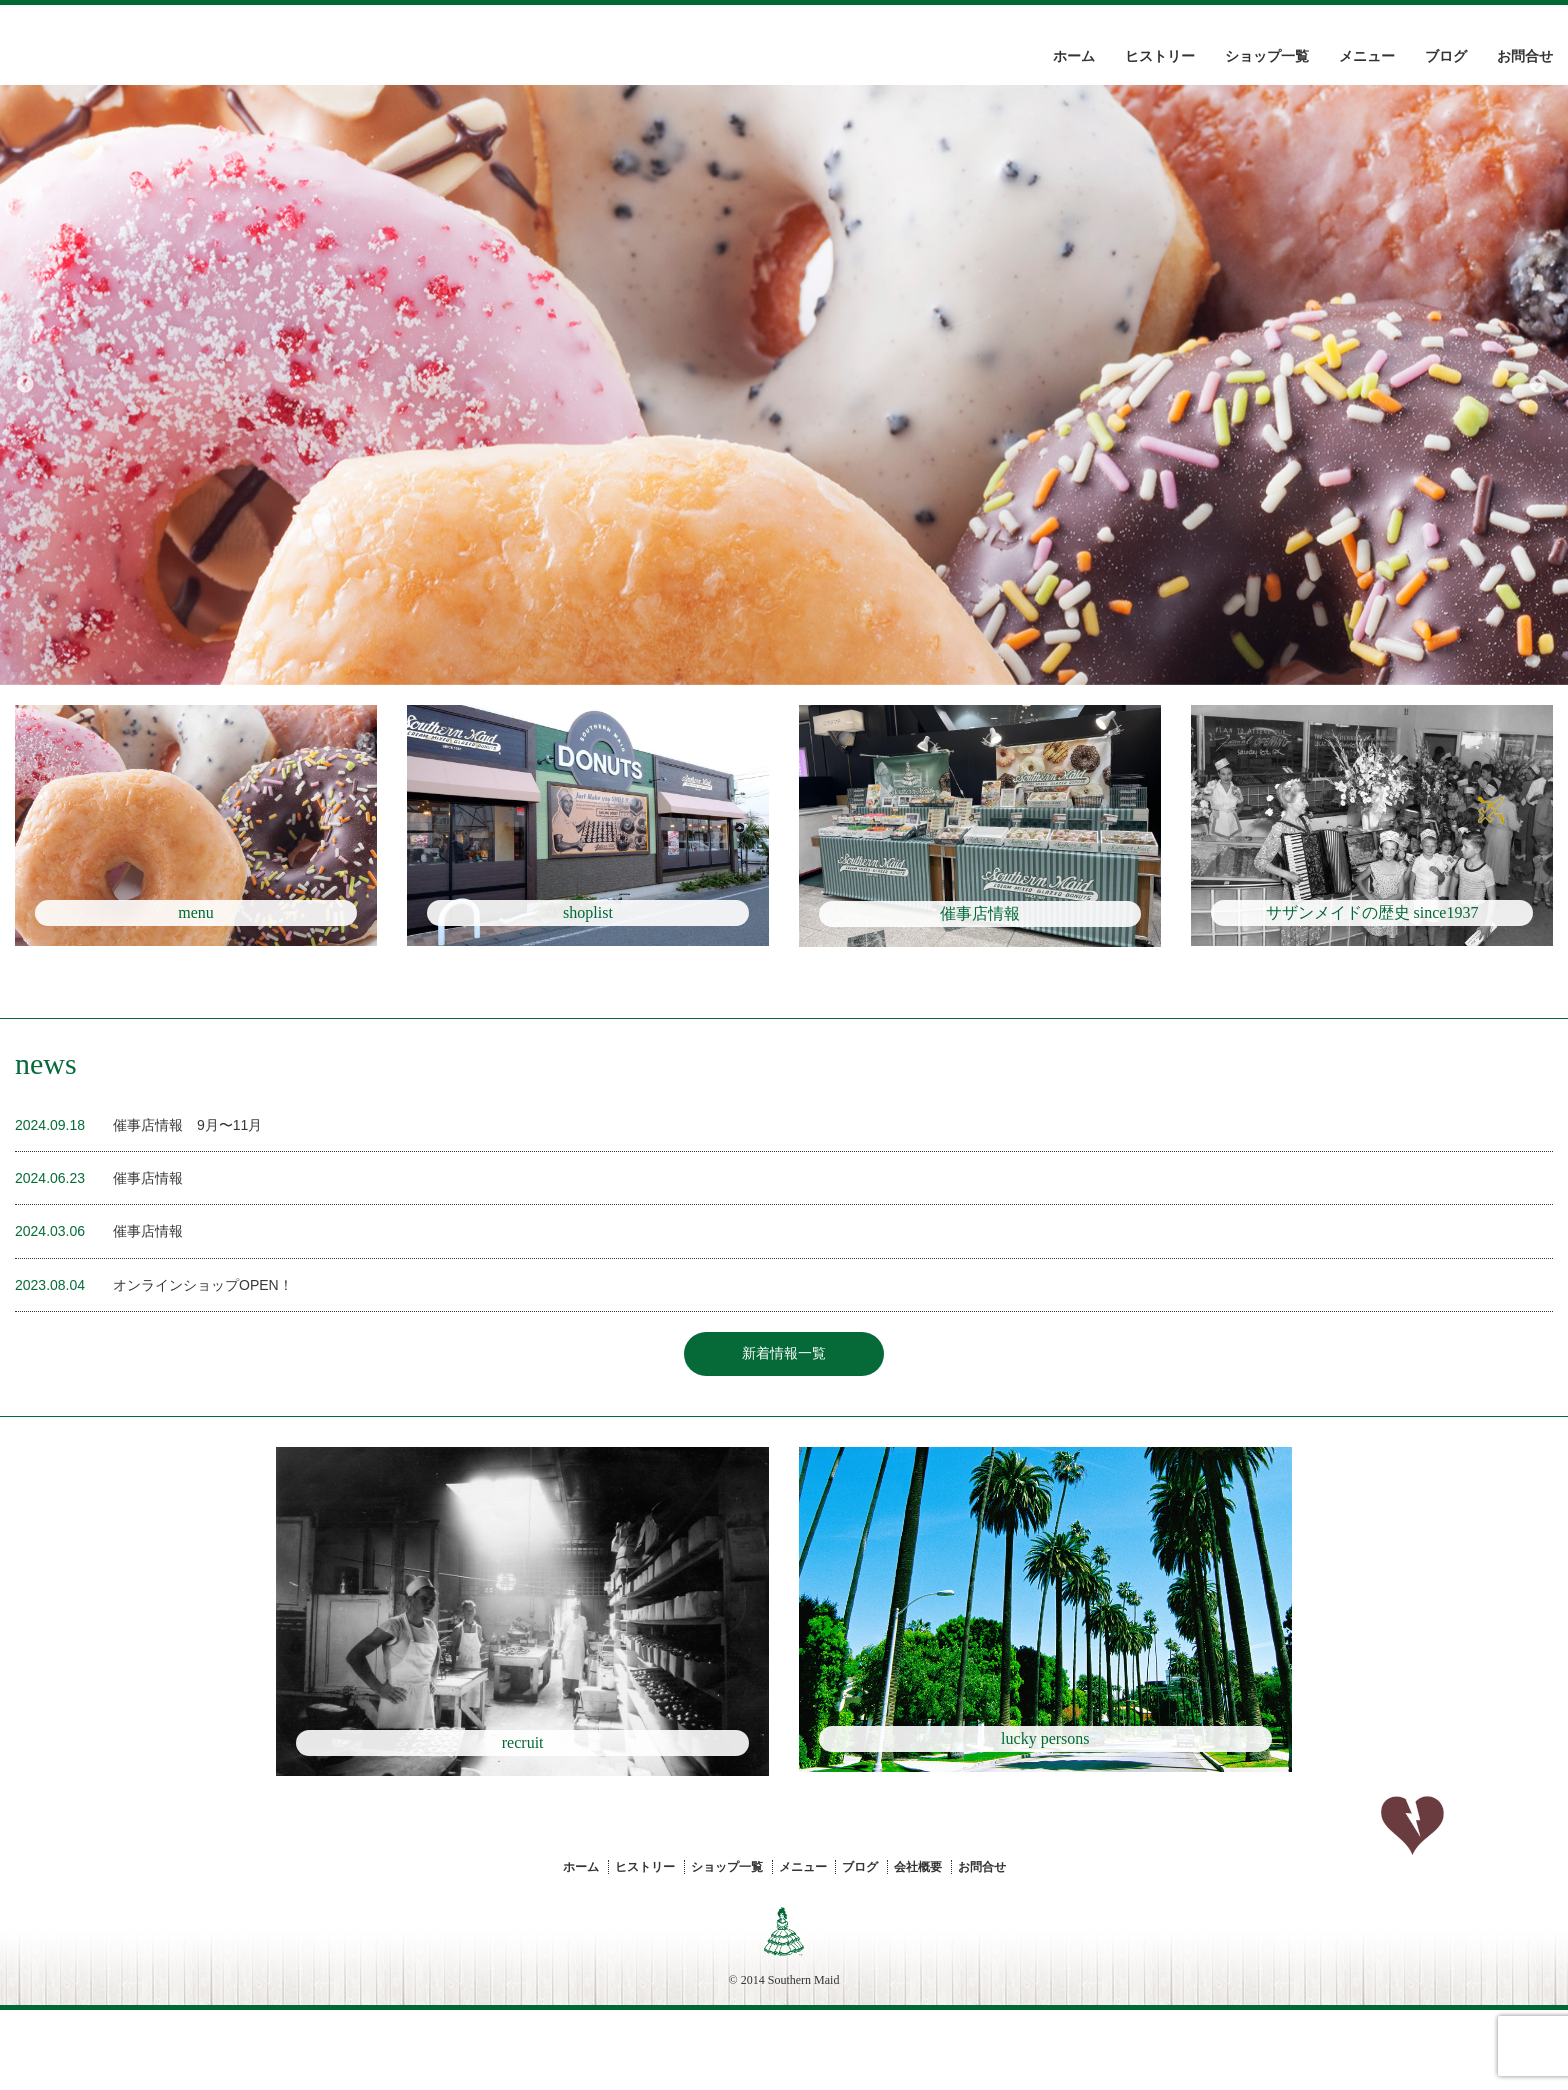 The width and height of the screenshot is (1568, 2090). I want to click on indicates a dislike or negative reaction, so click(1412, 1825).